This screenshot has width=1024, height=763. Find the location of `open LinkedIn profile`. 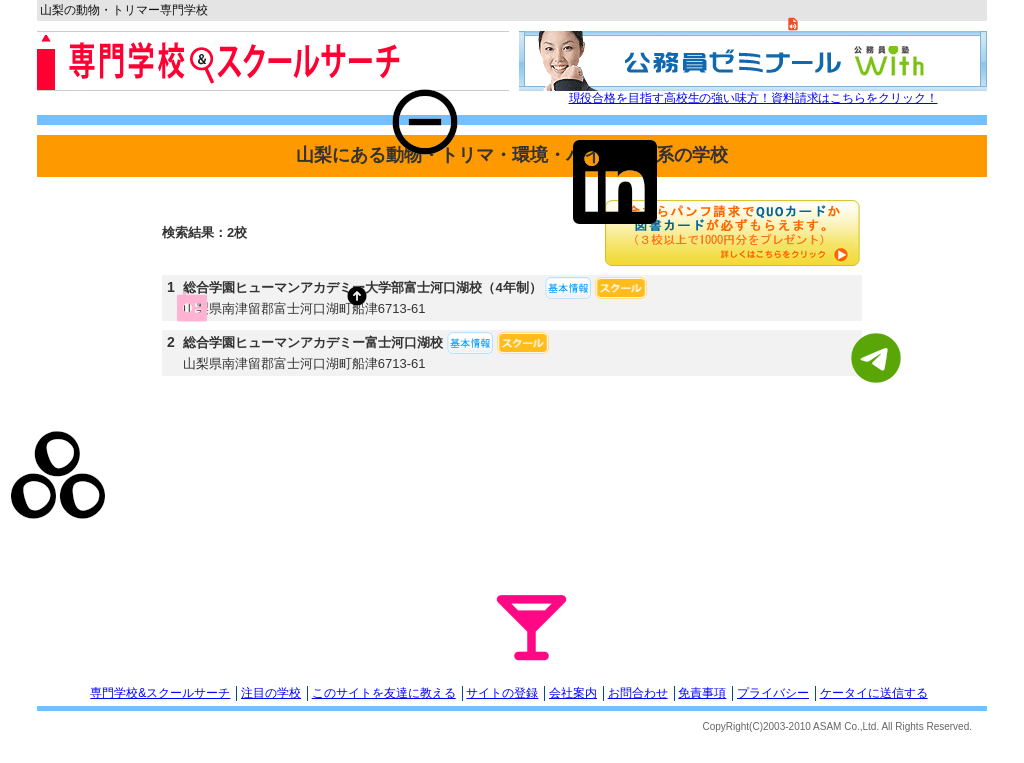

open LinkedIn profile is located at coordinates (615, 182).